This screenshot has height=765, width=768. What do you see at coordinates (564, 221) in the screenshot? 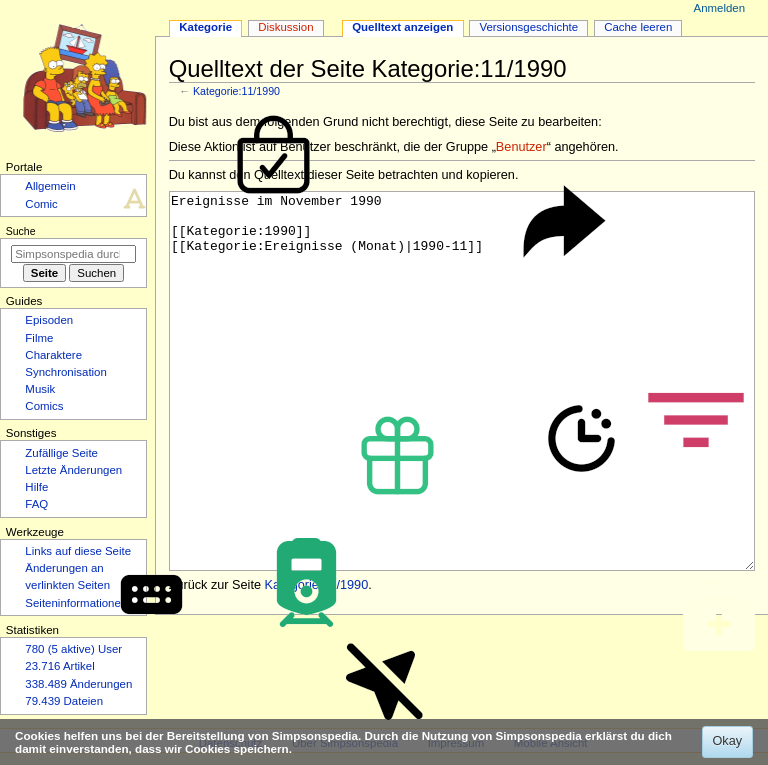
I see `share or forward content` at bounding box center [564, 221].